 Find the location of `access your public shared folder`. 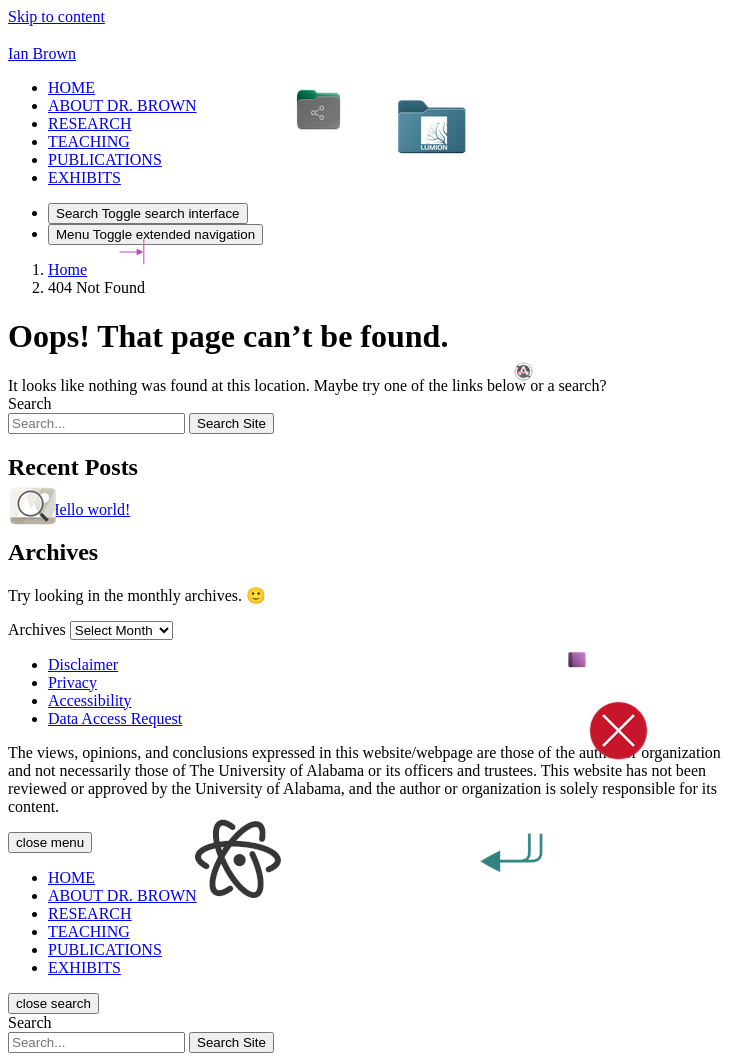

access your public shared folder is located at coordinates (318, 109).